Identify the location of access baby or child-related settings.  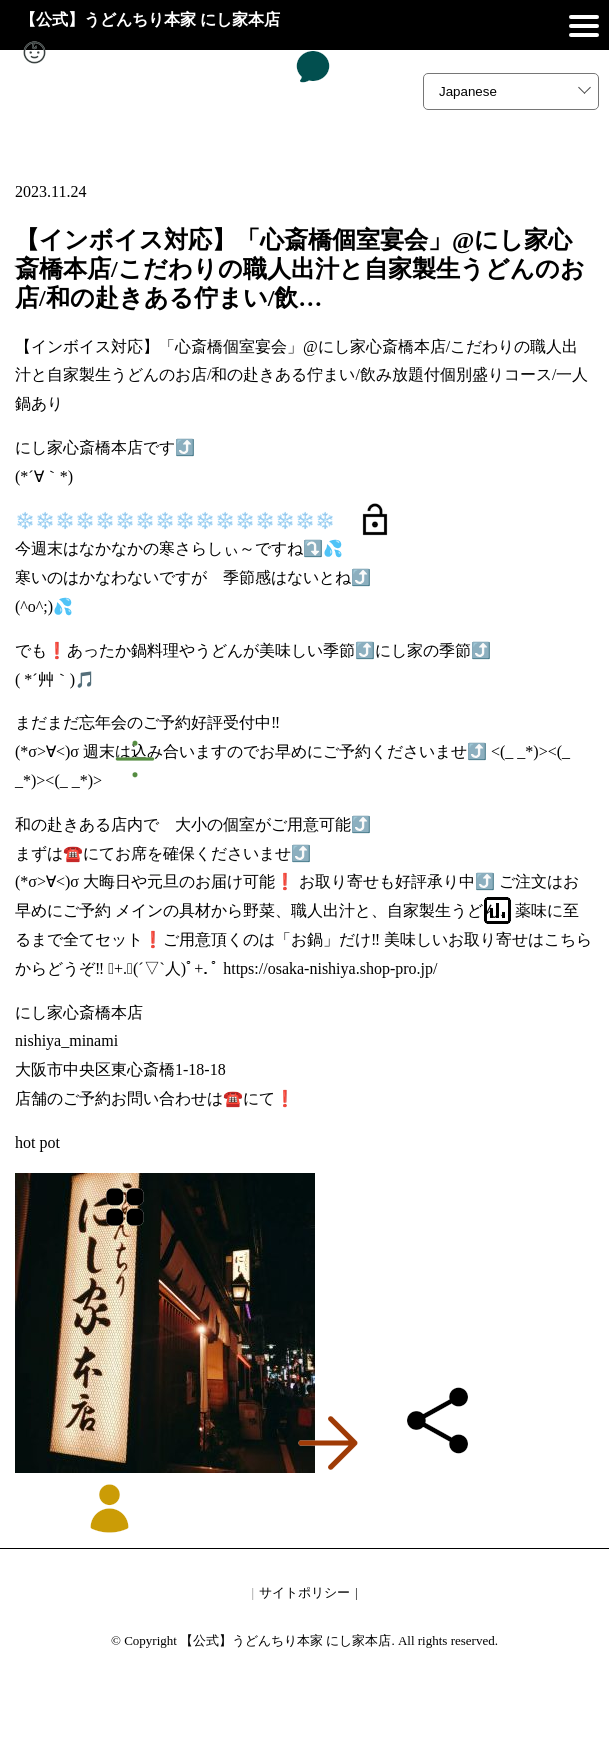
(34, 52).